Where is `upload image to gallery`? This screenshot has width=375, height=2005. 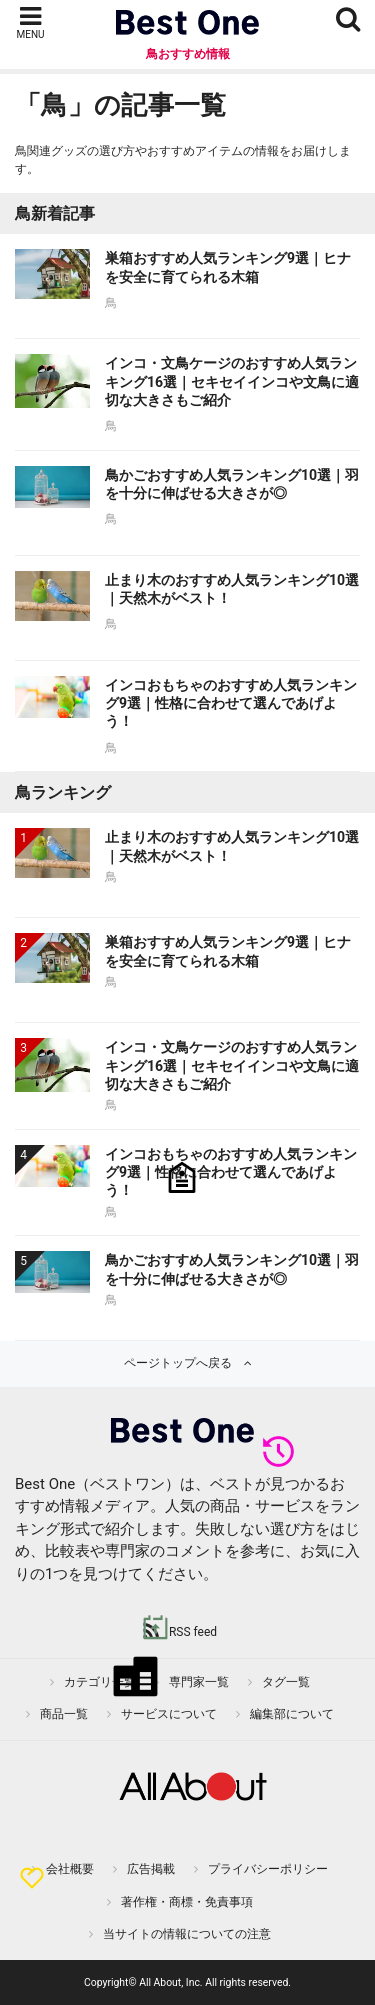 upload image to gallery is located at coordinates (155, 1628).